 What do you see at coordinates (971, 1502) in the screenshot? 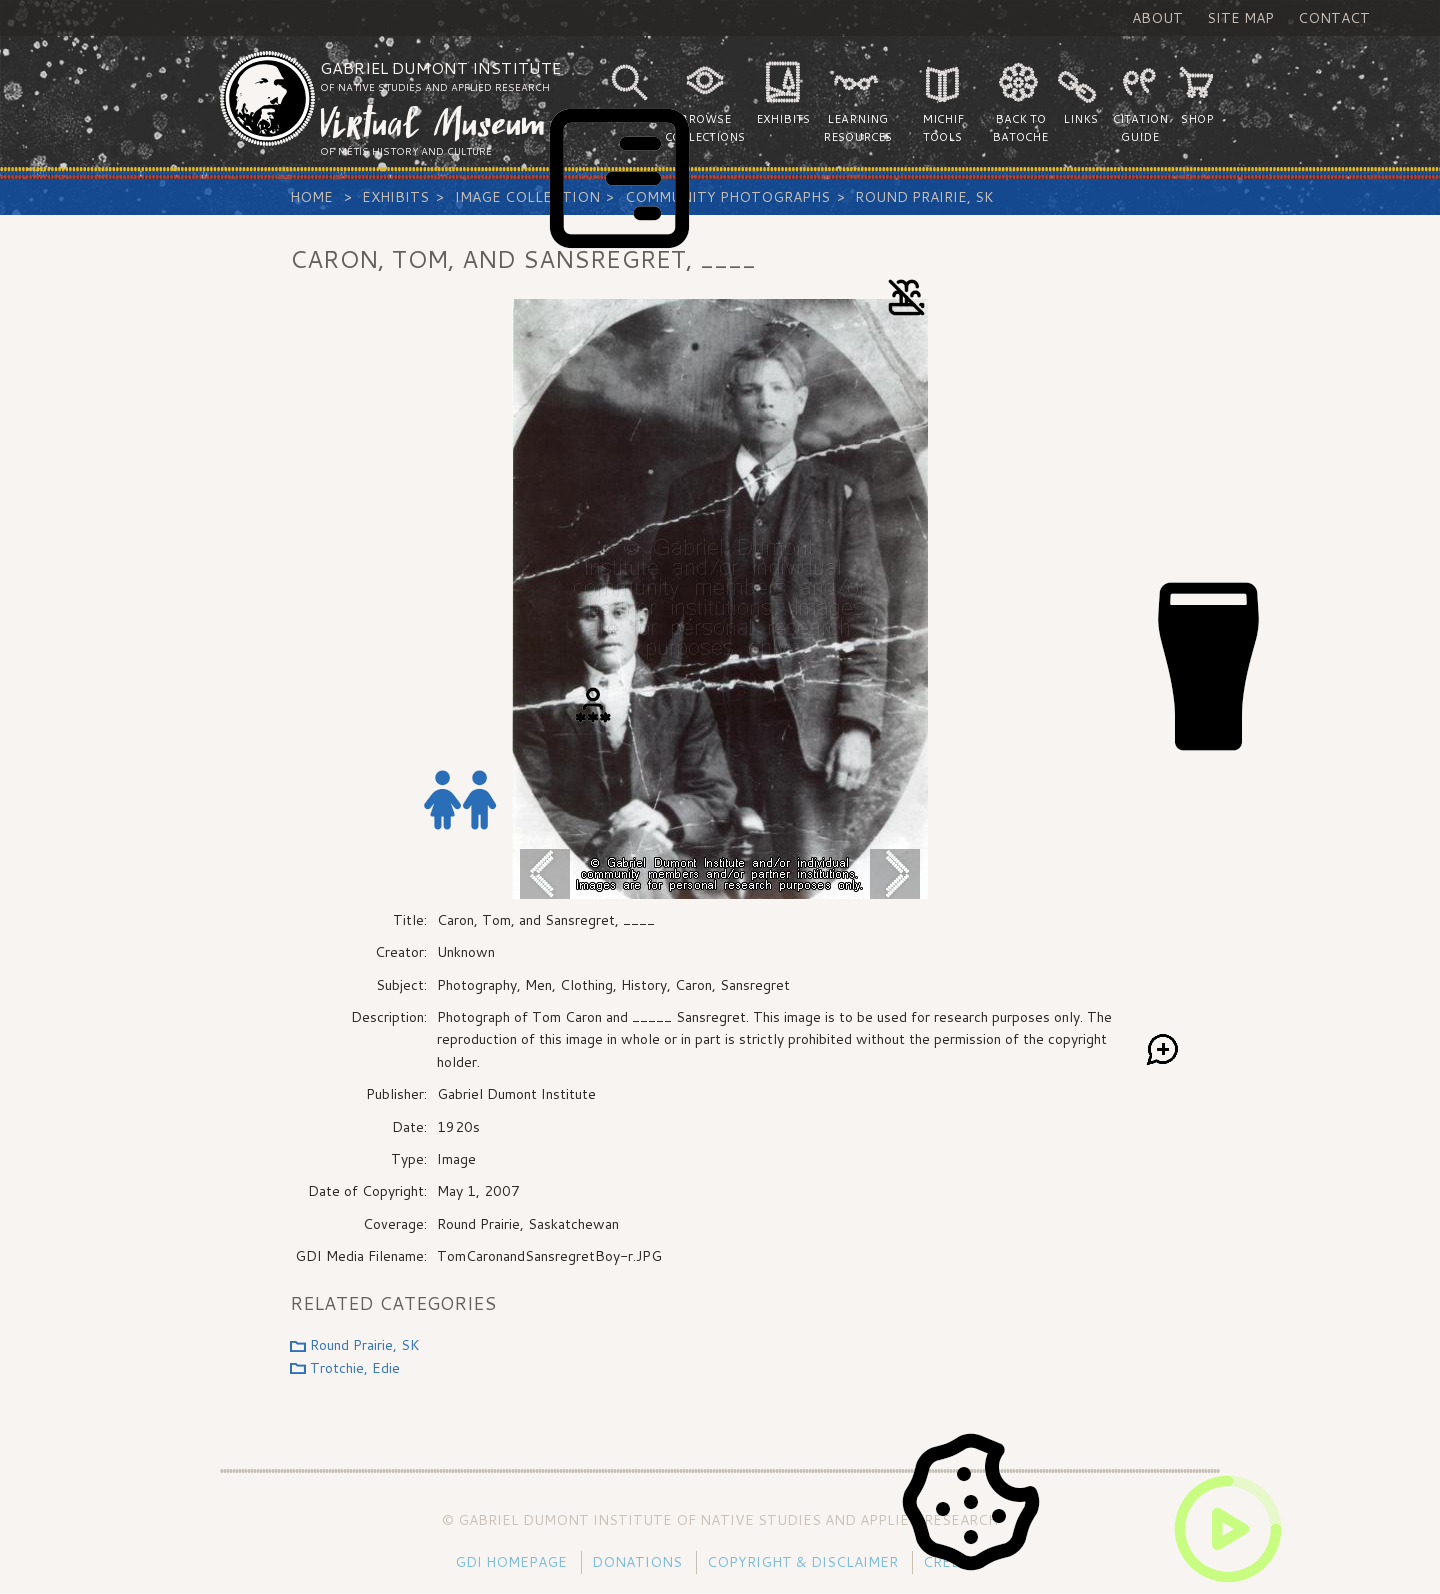
I see `manage cookie preferences` at bounding box center [971, 1502].